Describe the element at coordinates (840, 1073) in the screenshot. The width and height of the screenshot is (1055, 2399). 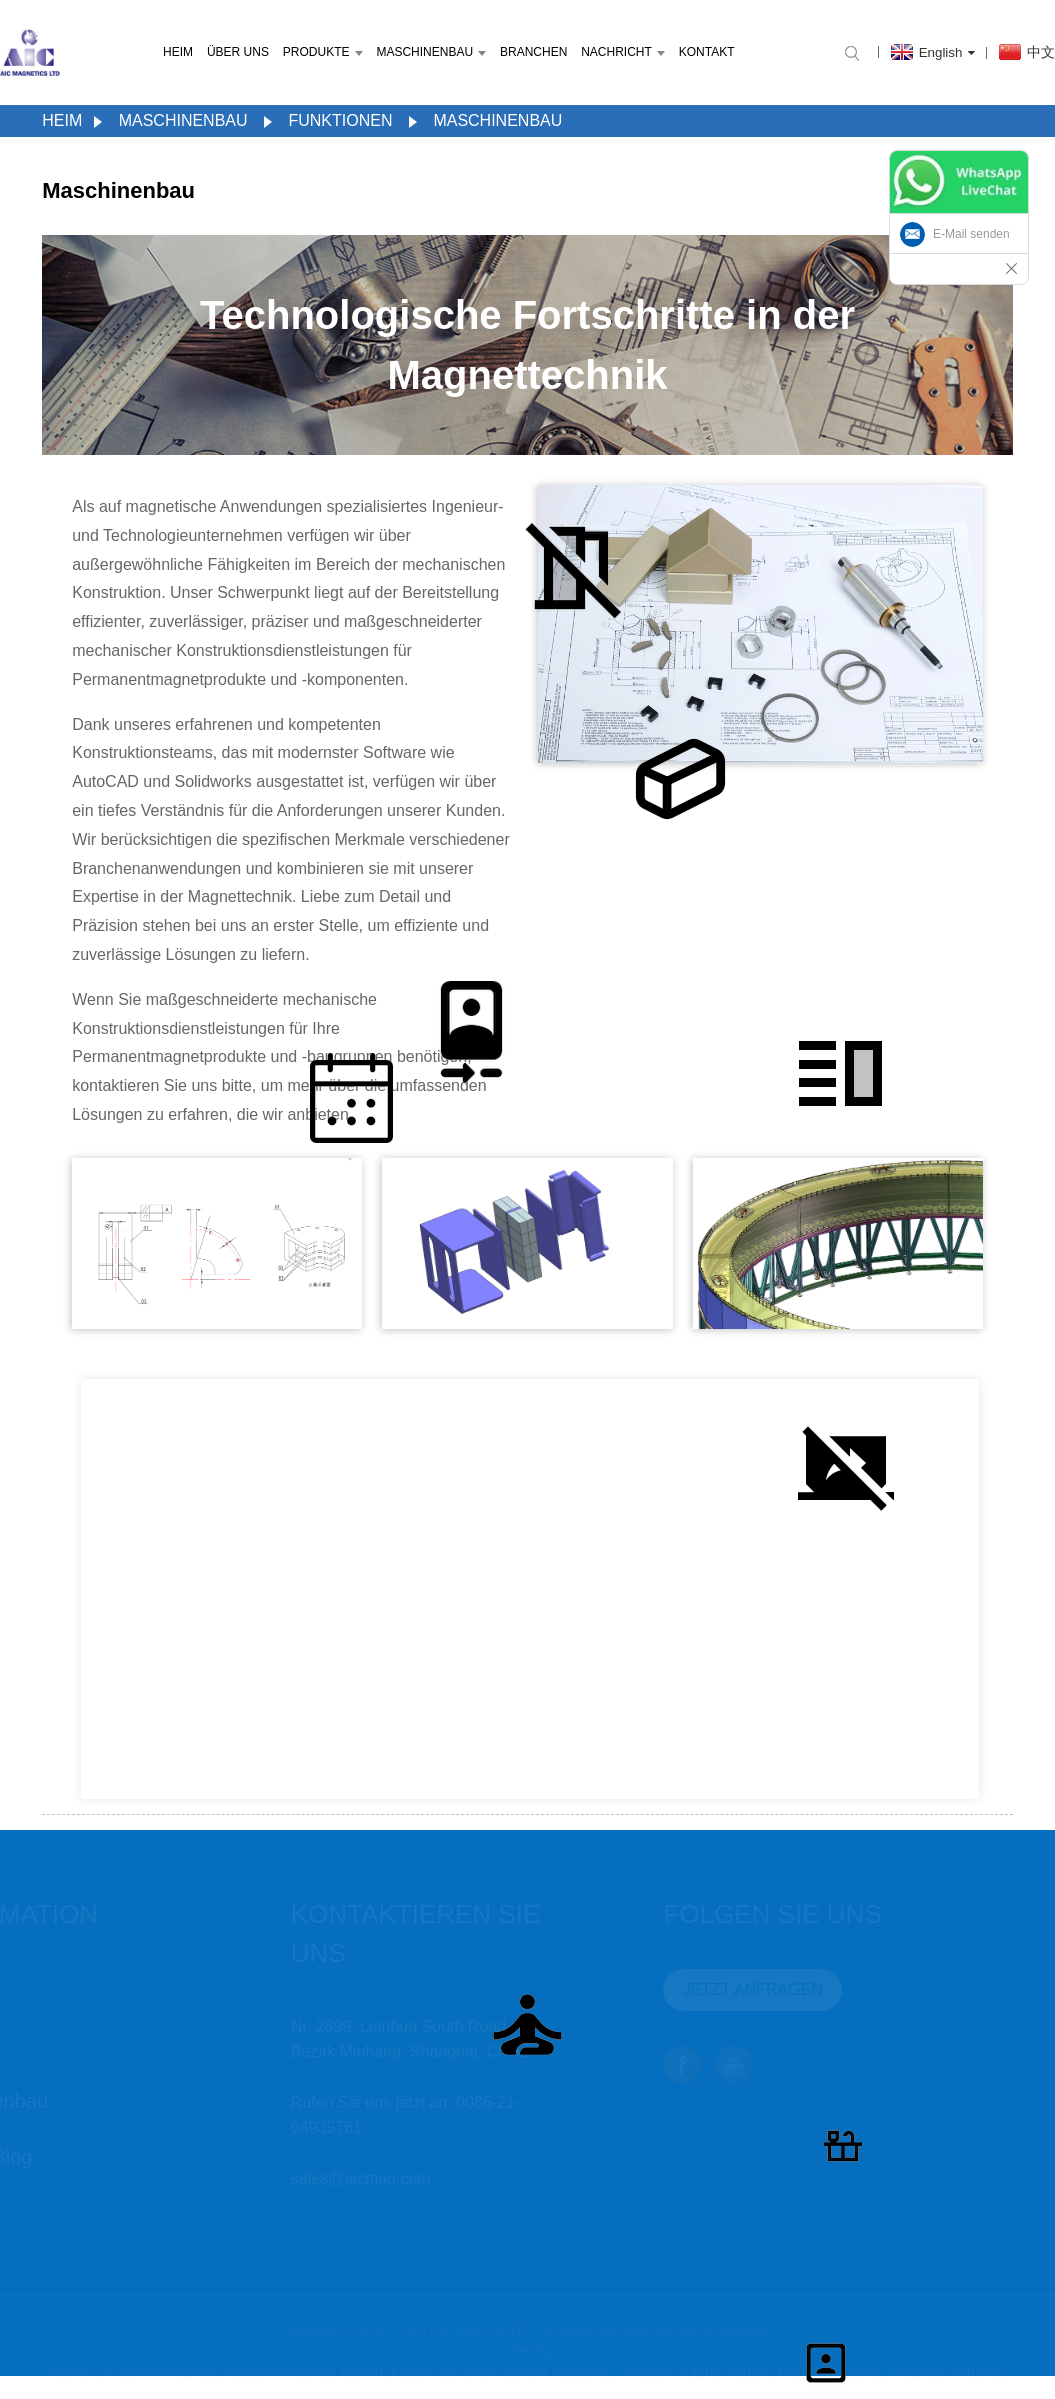
I see `split view into vertical panels` at that location.